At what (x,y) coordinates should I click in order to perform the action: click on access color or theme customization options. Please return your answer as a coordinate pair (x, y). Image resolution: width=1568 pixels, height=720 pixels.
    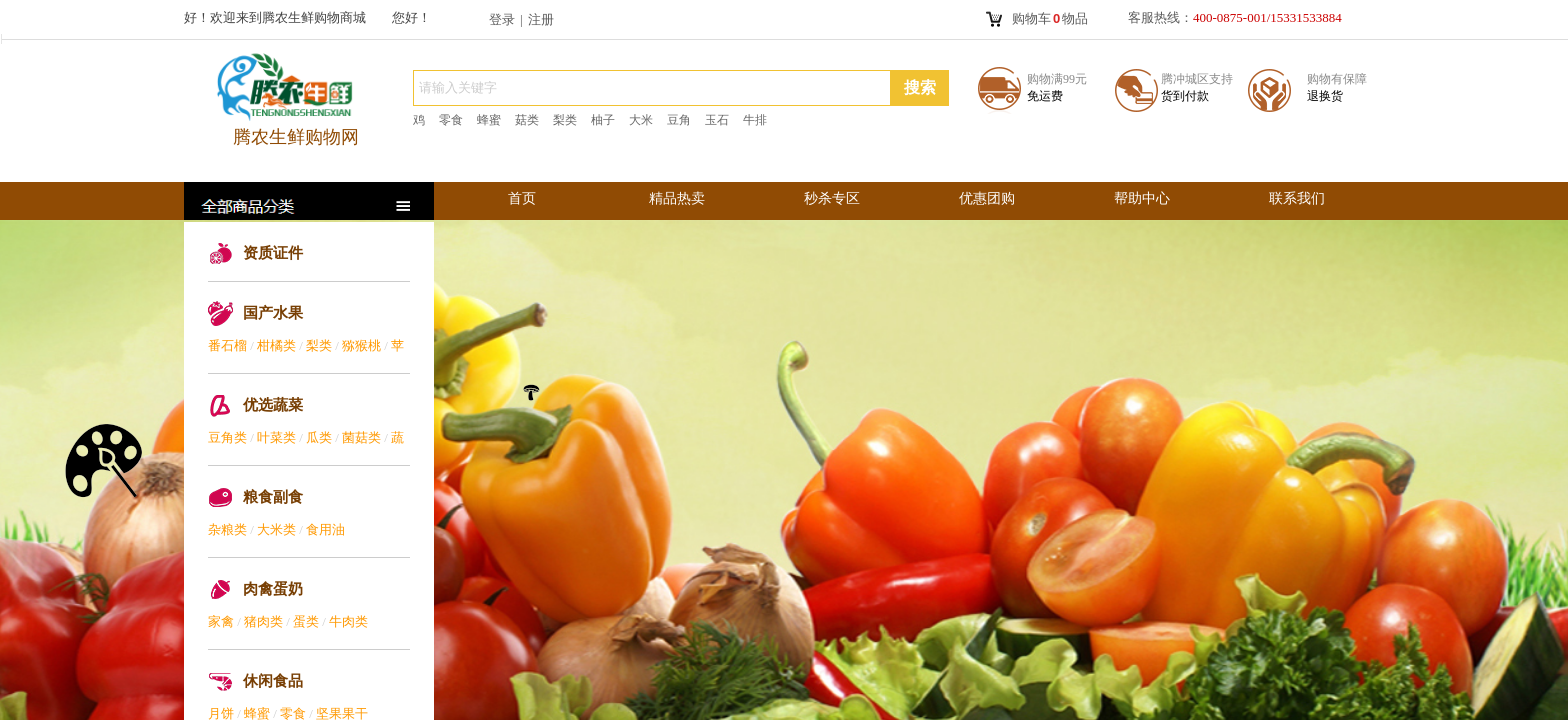
    Looking at the image, I should click on (103, 460).